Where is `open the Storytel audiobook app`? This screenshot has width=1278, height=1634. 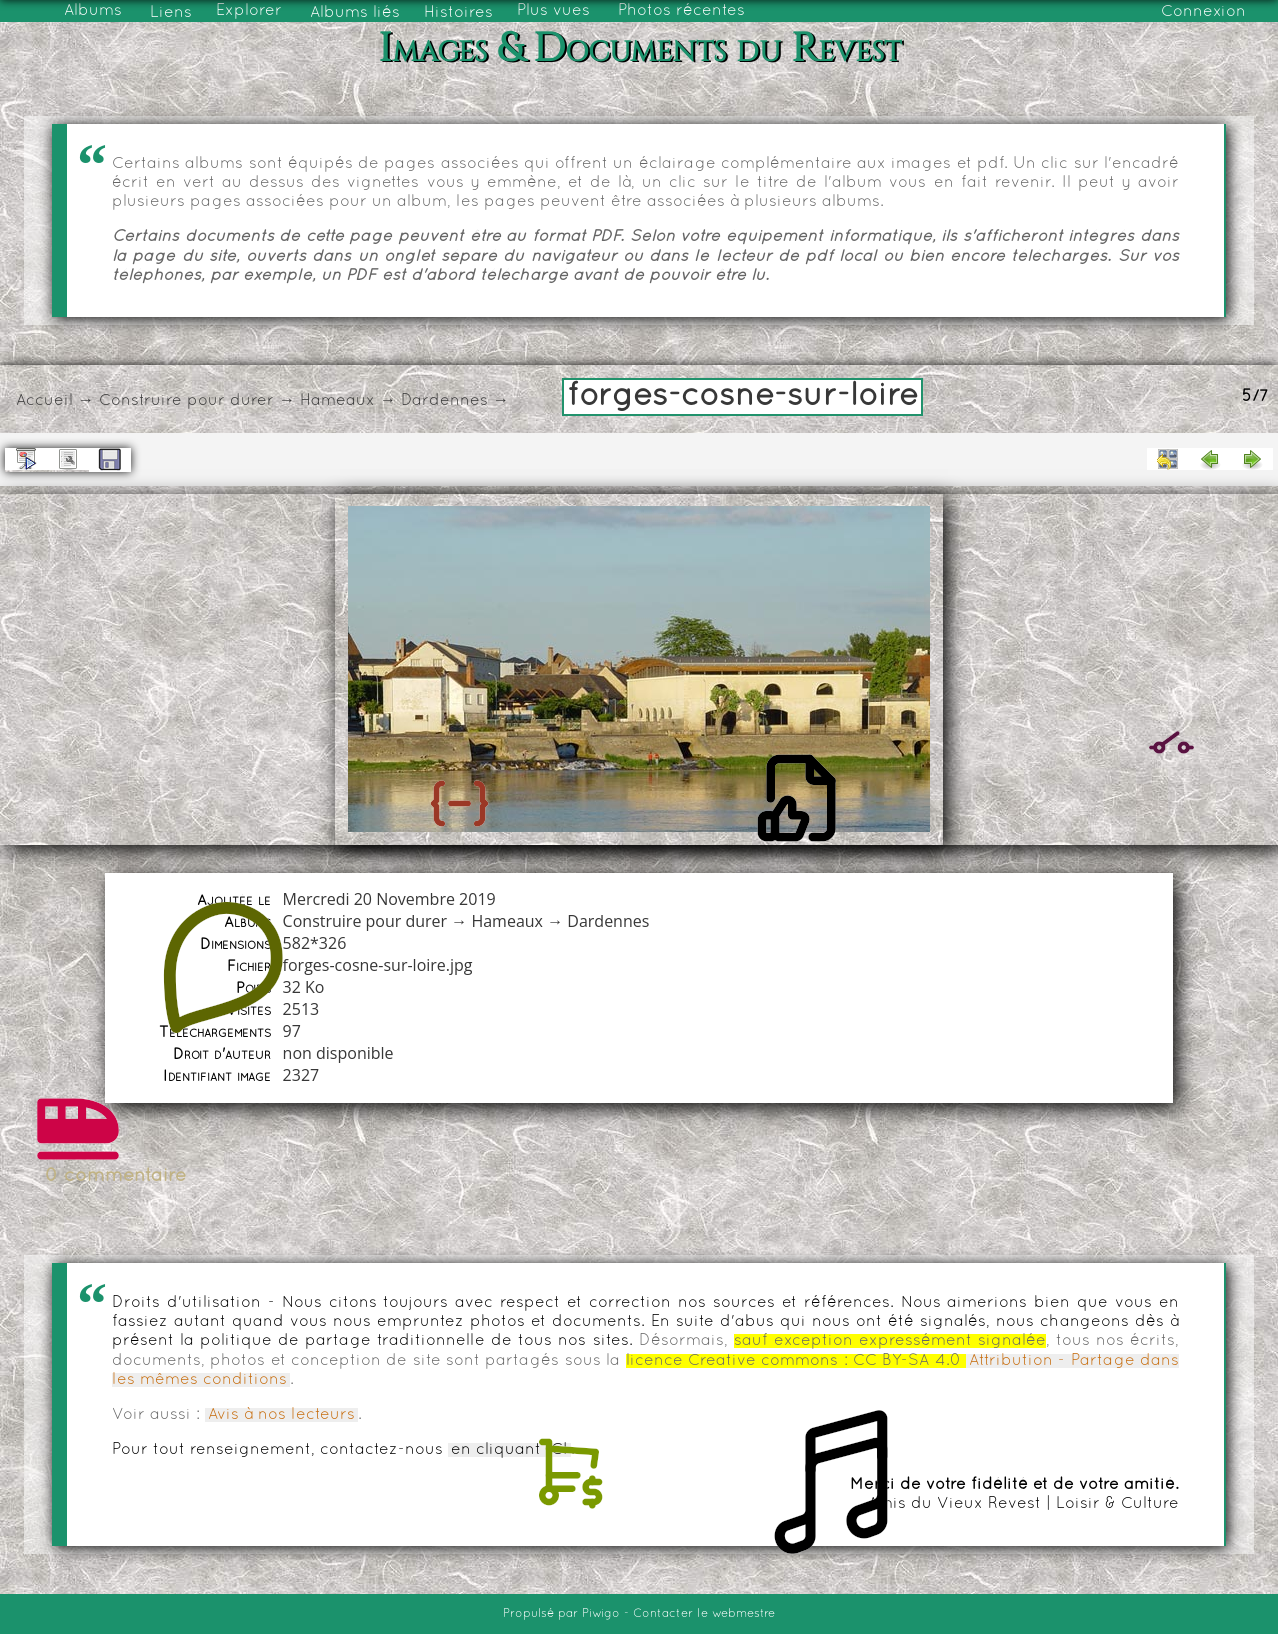 open the Storytel audiobook app is located at coordinates (223, 967).